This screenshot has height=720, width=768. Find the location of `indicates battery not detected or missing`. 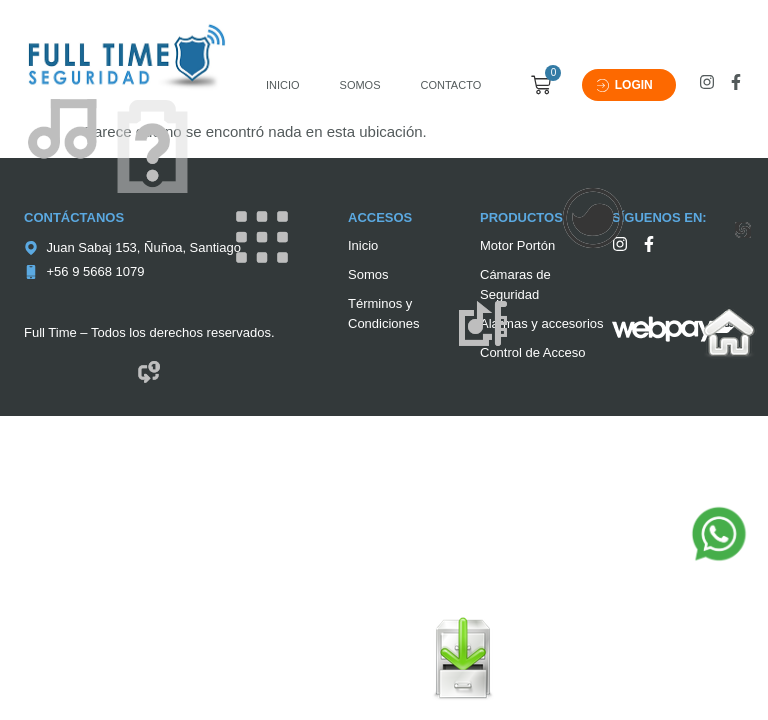

indicates battery not detected or missing is located at coordinates (152, 146).